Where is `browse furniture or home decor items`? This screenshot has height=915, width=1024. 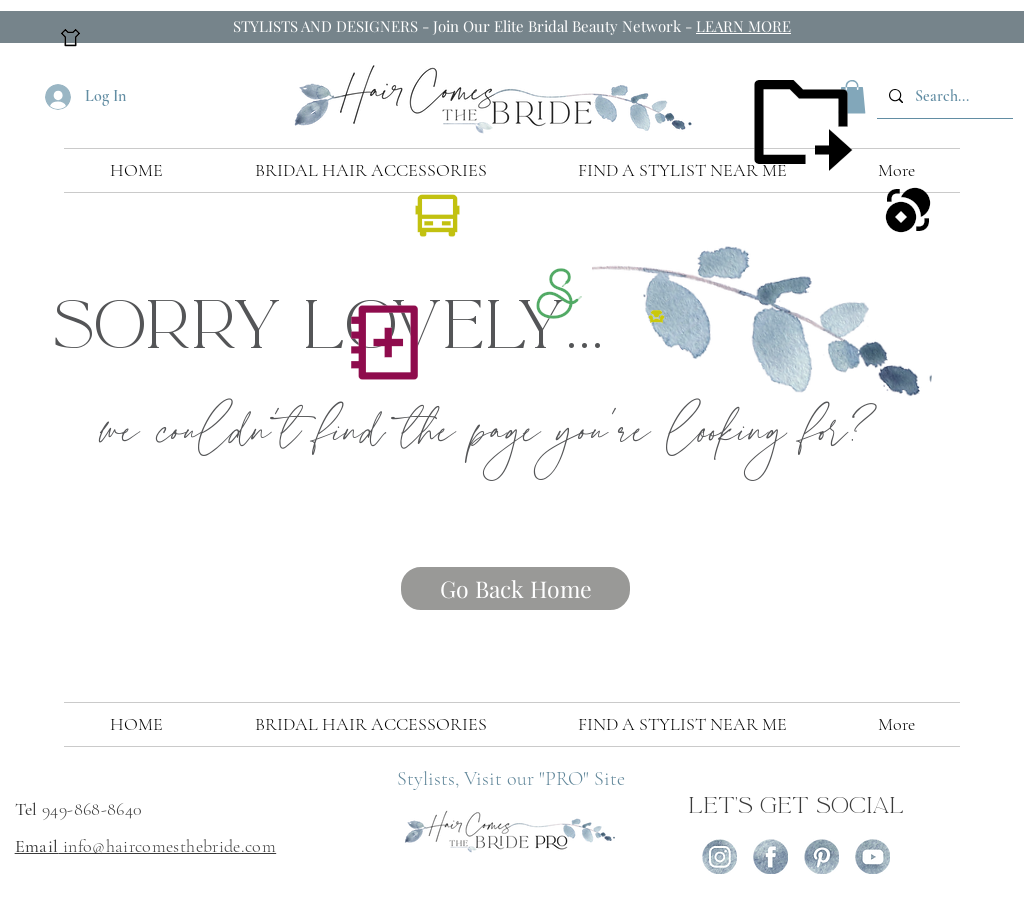 browse furniture or home decor items is located at coordinates (656, 316).